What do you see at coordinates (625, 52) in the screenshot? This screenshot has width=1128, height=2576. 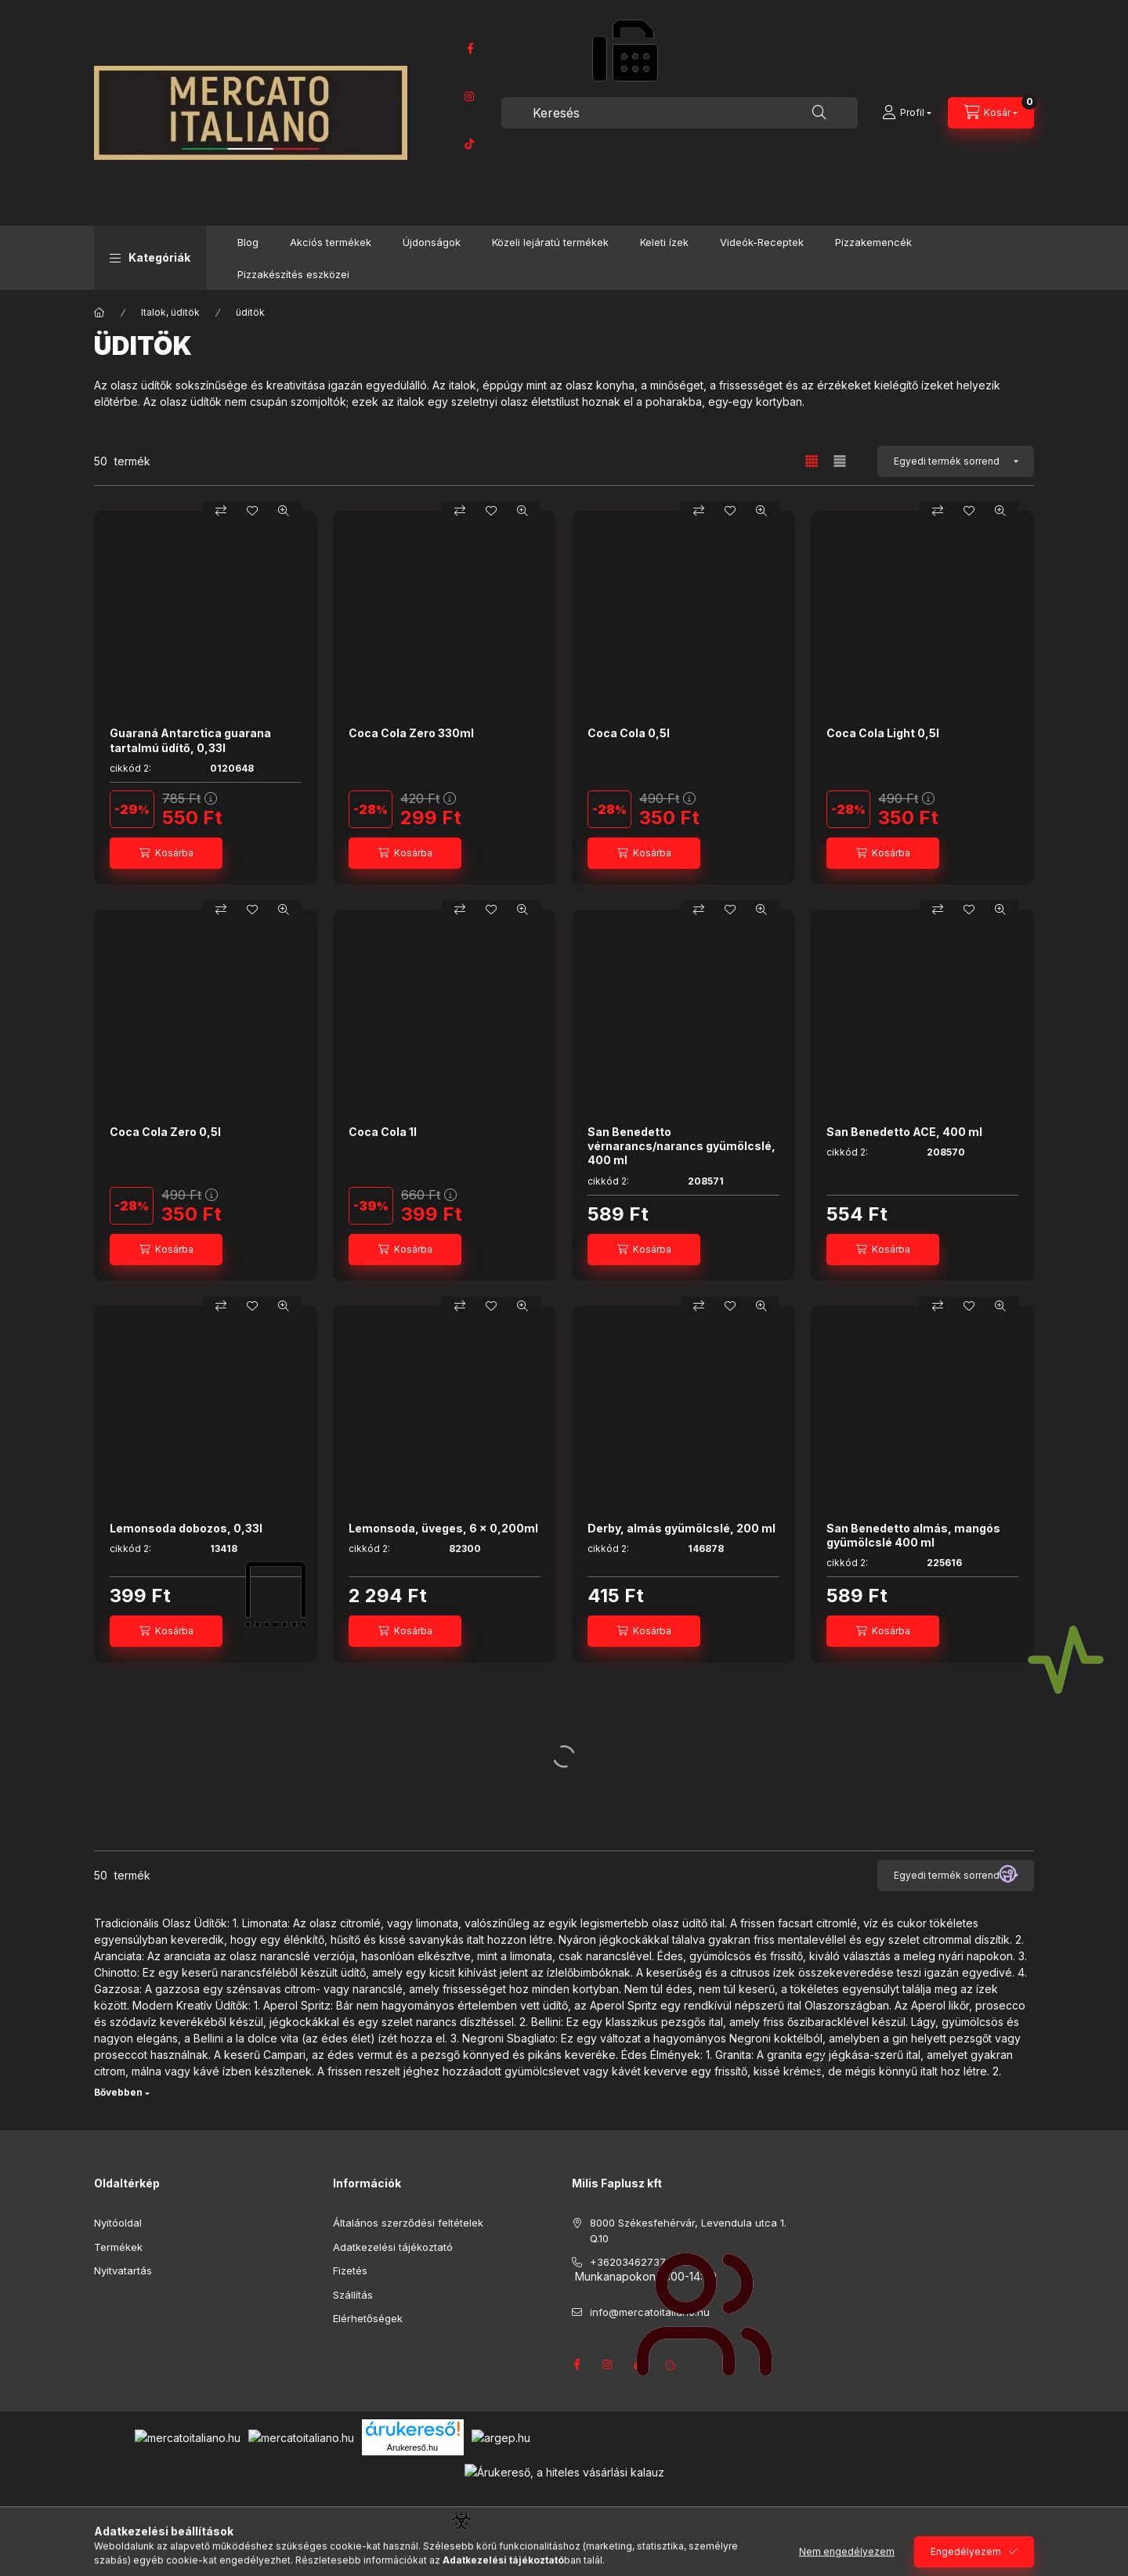 I see `send or receive a fax` at bounding box center [625, 52].